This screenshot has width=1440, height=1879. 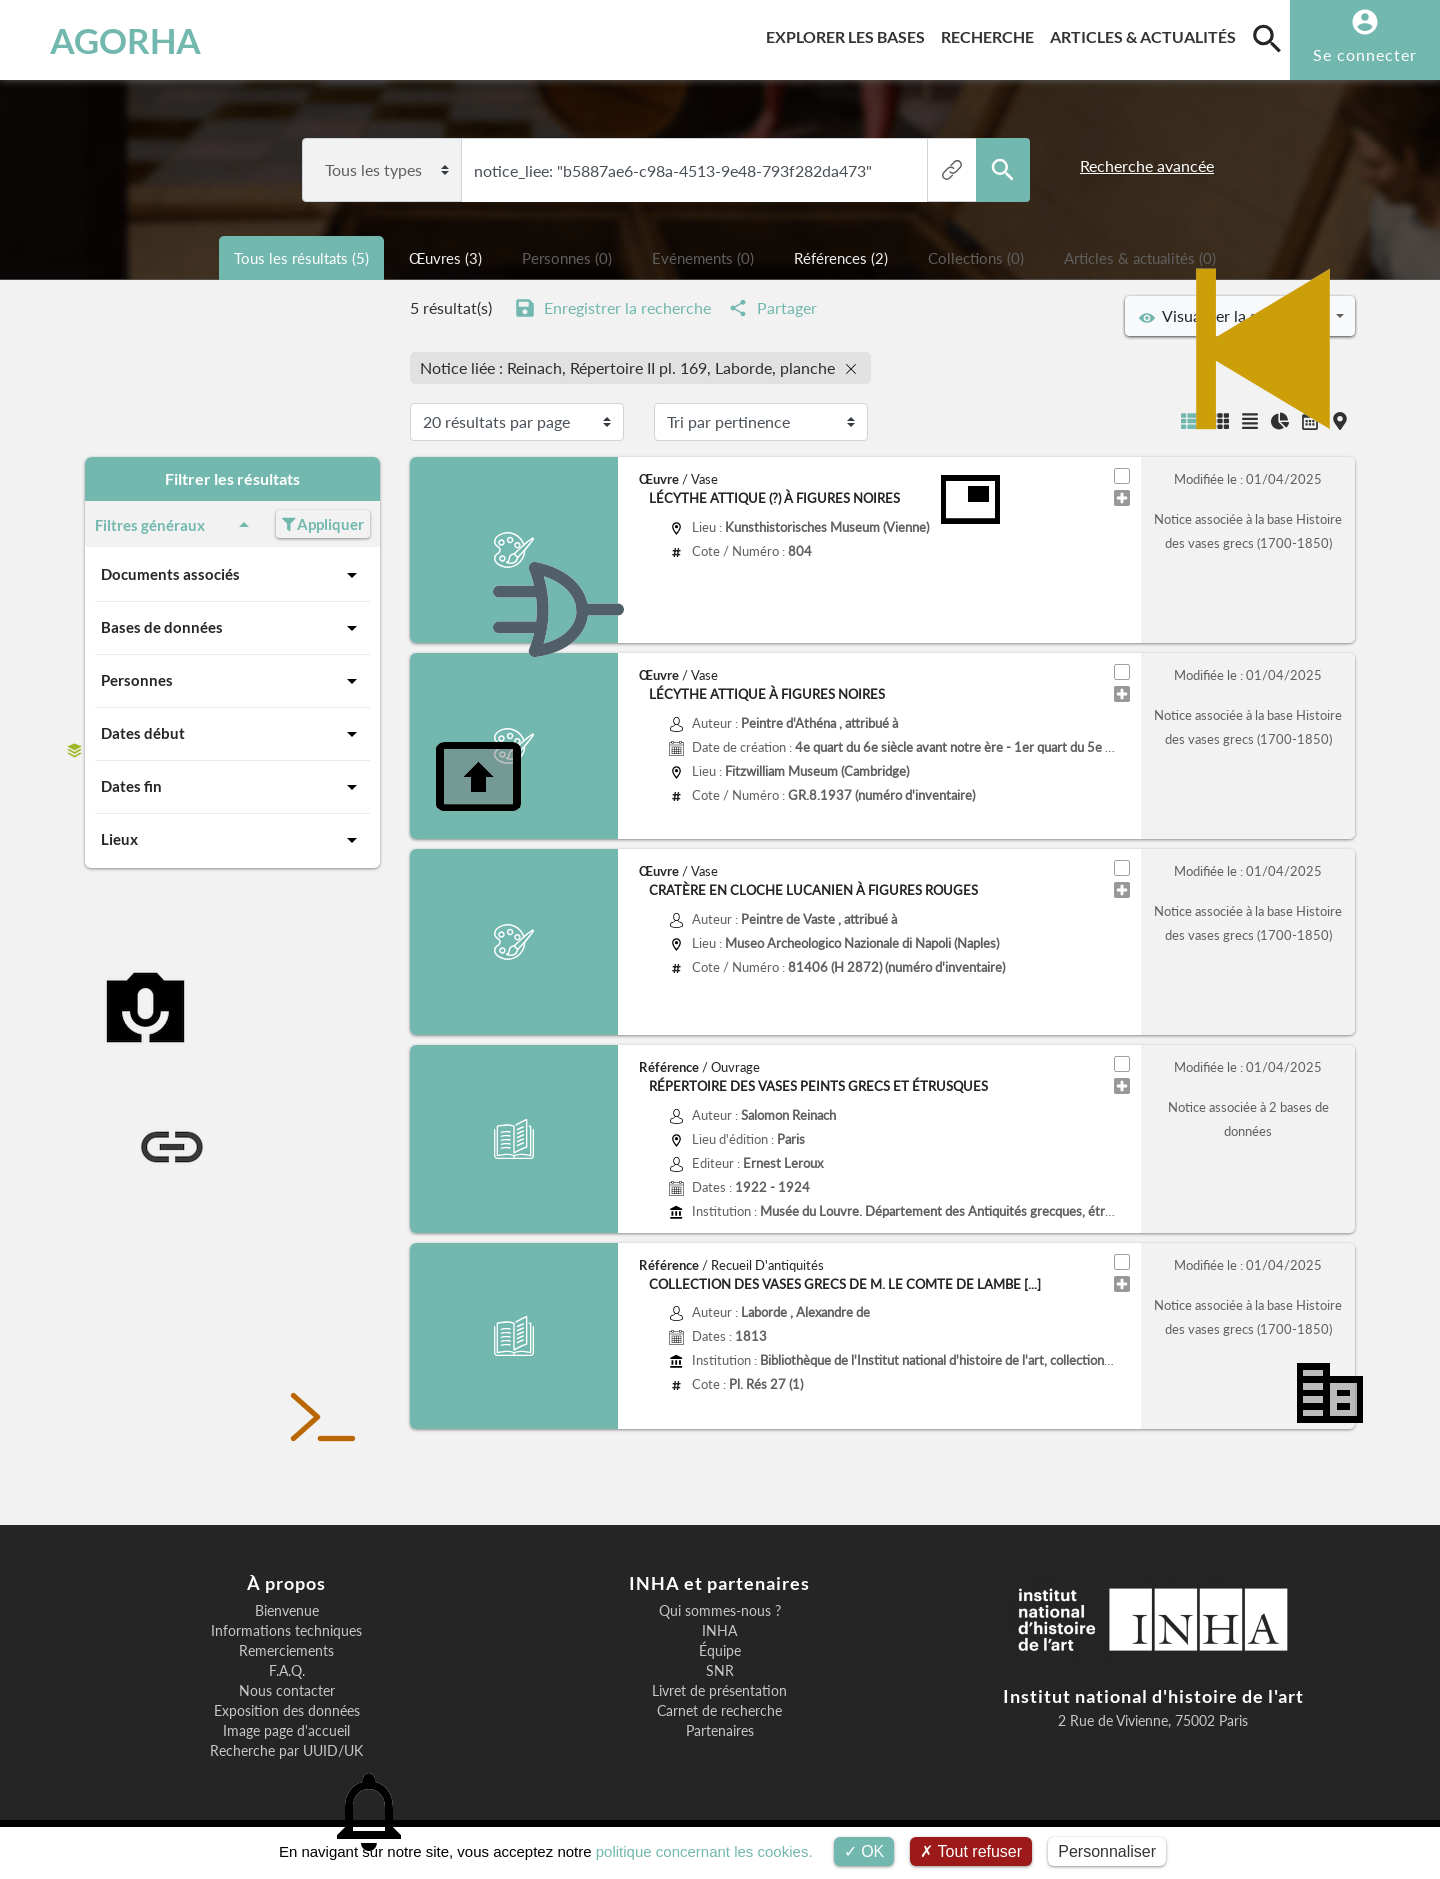 What do you see at coordinates (1330, 1393) in the screenshot?
I see `view company or organization details` at bounding box center [1330, 1393].